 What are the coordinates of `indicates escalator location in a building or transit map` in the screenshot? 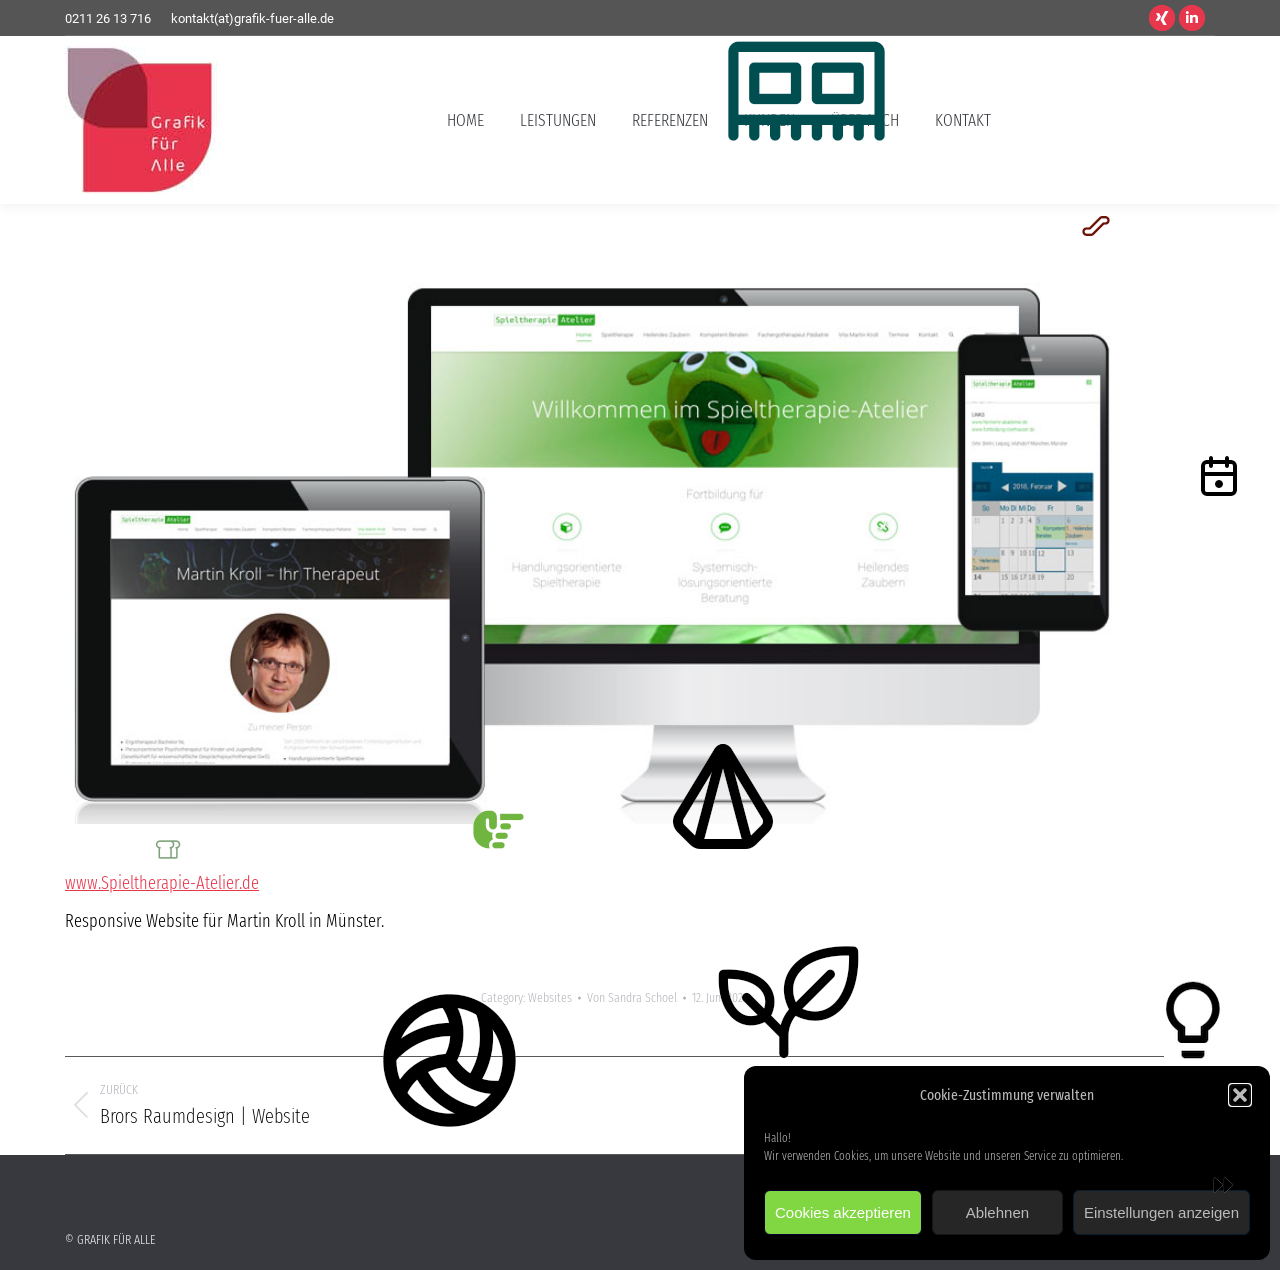 It's located at (1096, 226).